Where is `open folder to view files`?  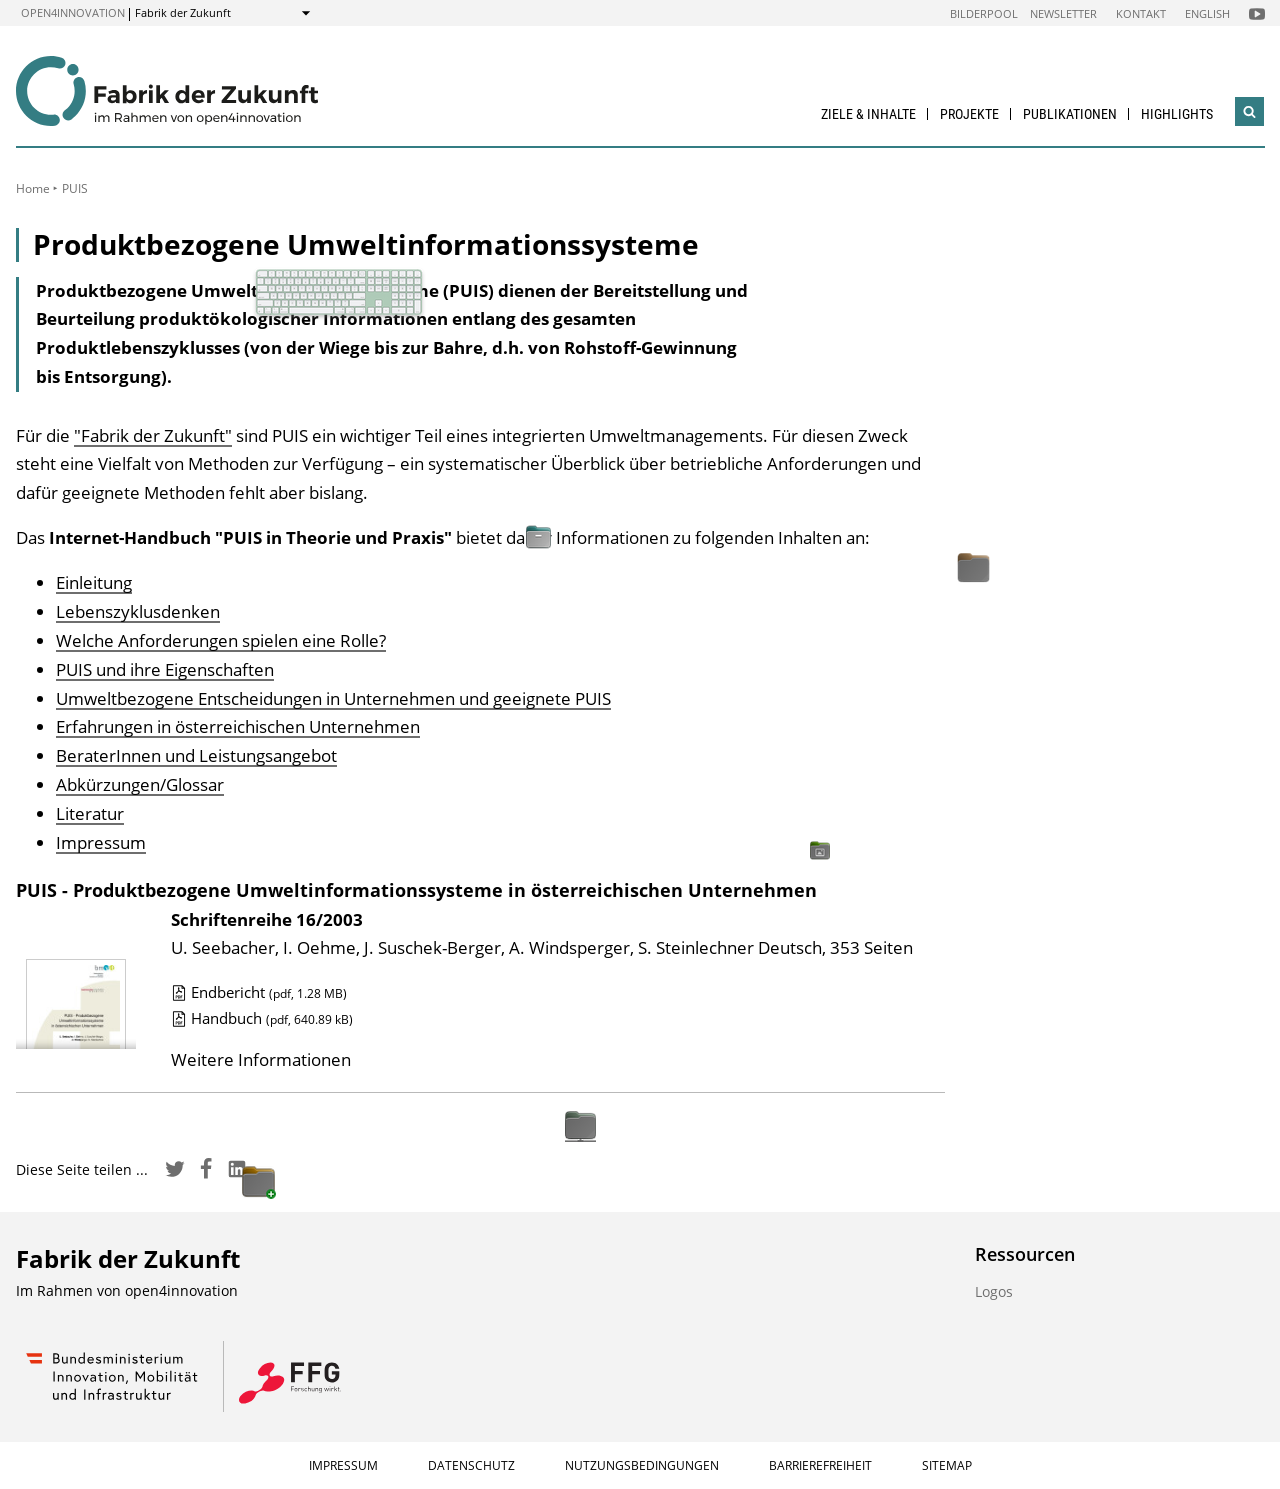 open folder to view files is located at coordinates (973, 567).